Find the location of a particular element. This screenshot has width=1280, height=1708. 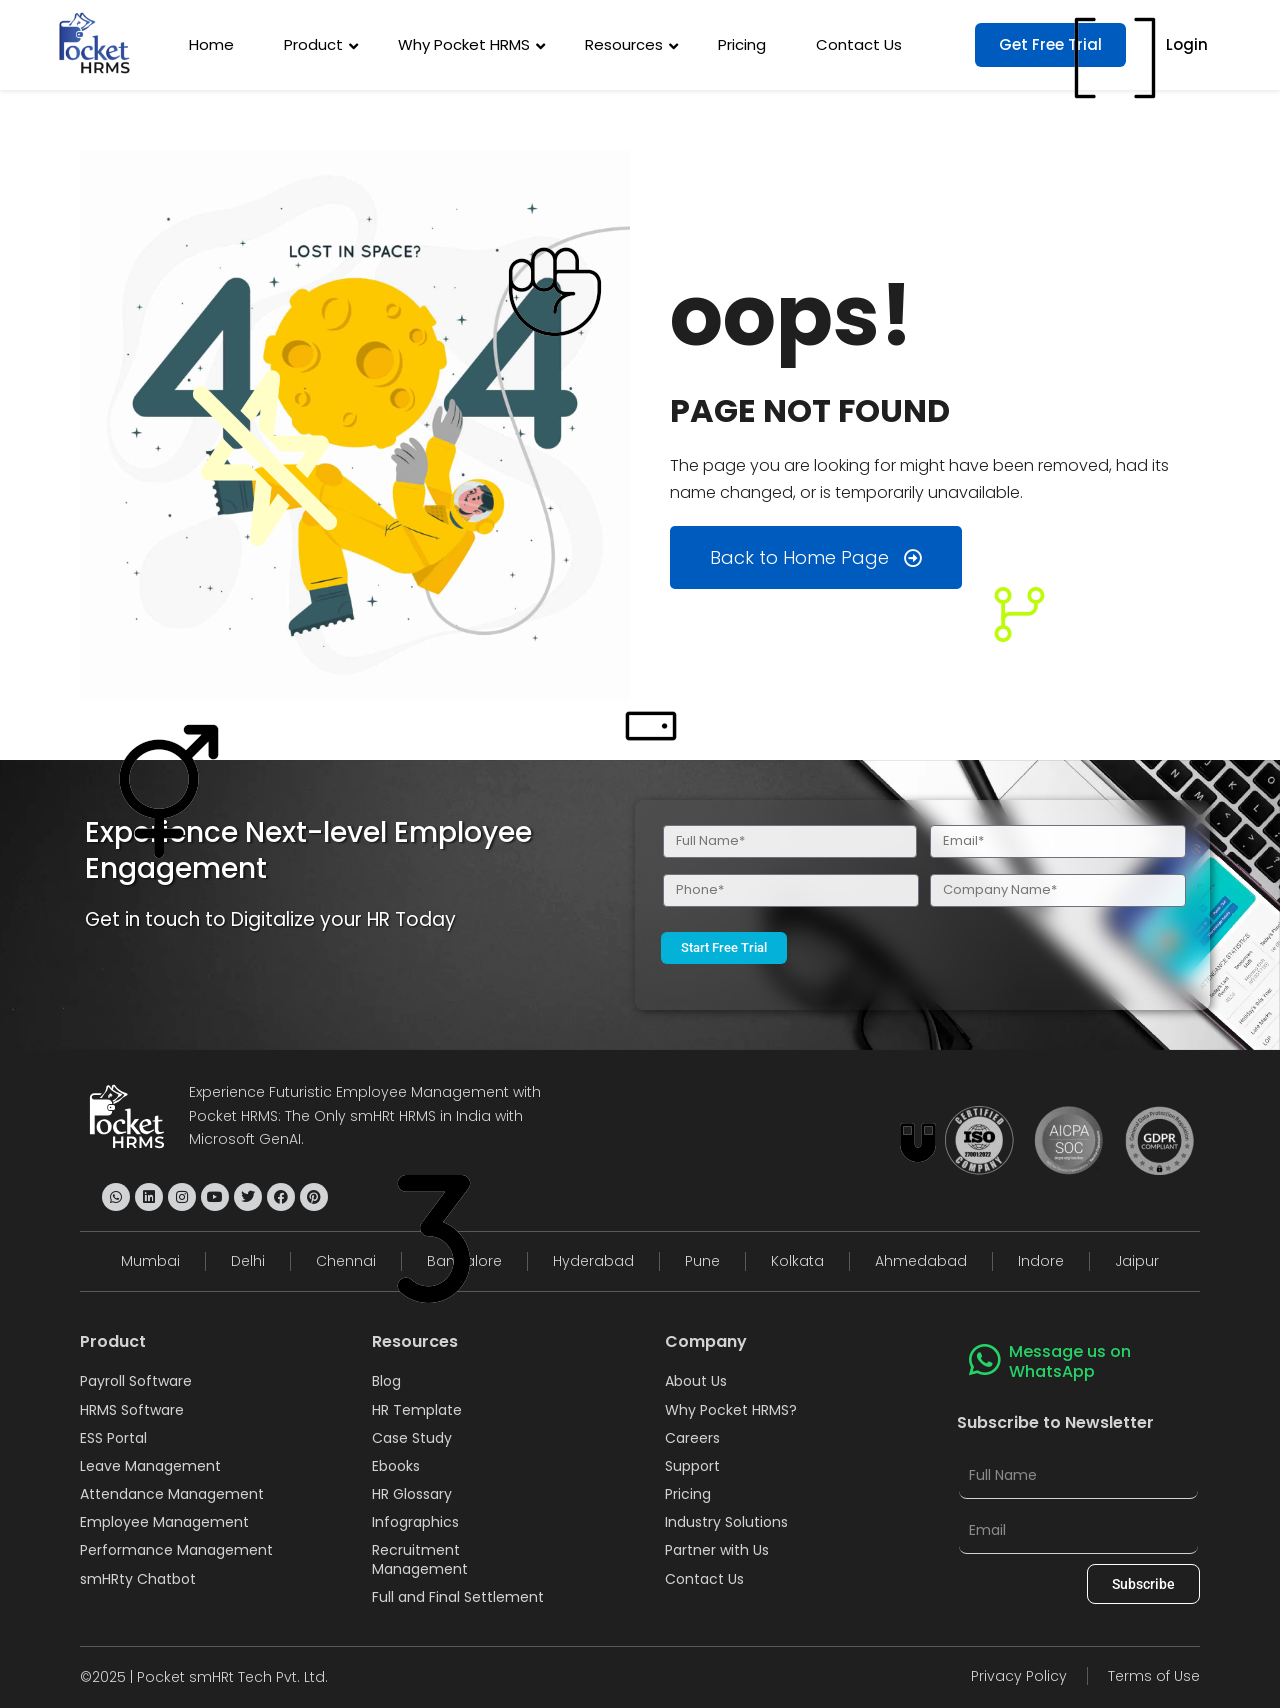

disable camera flash is located at coordinates (265, 458).